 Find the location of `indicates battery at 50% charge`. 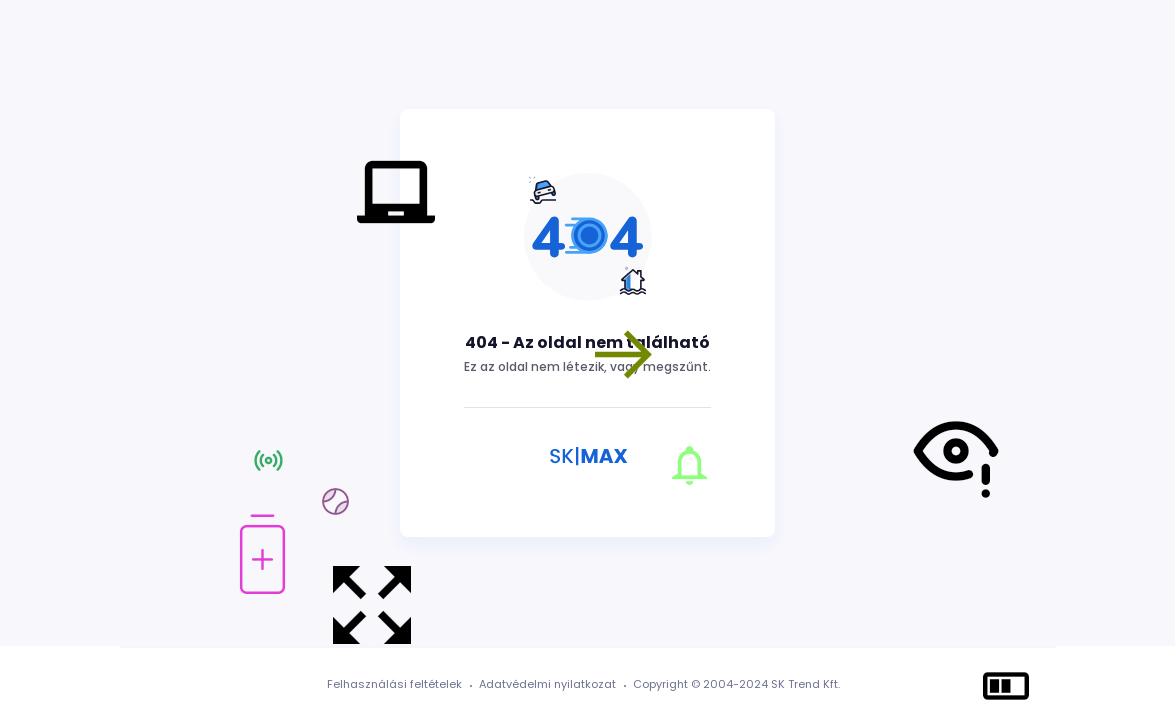

indicates battery at 50% charge is located at coordinates (1006, 686).